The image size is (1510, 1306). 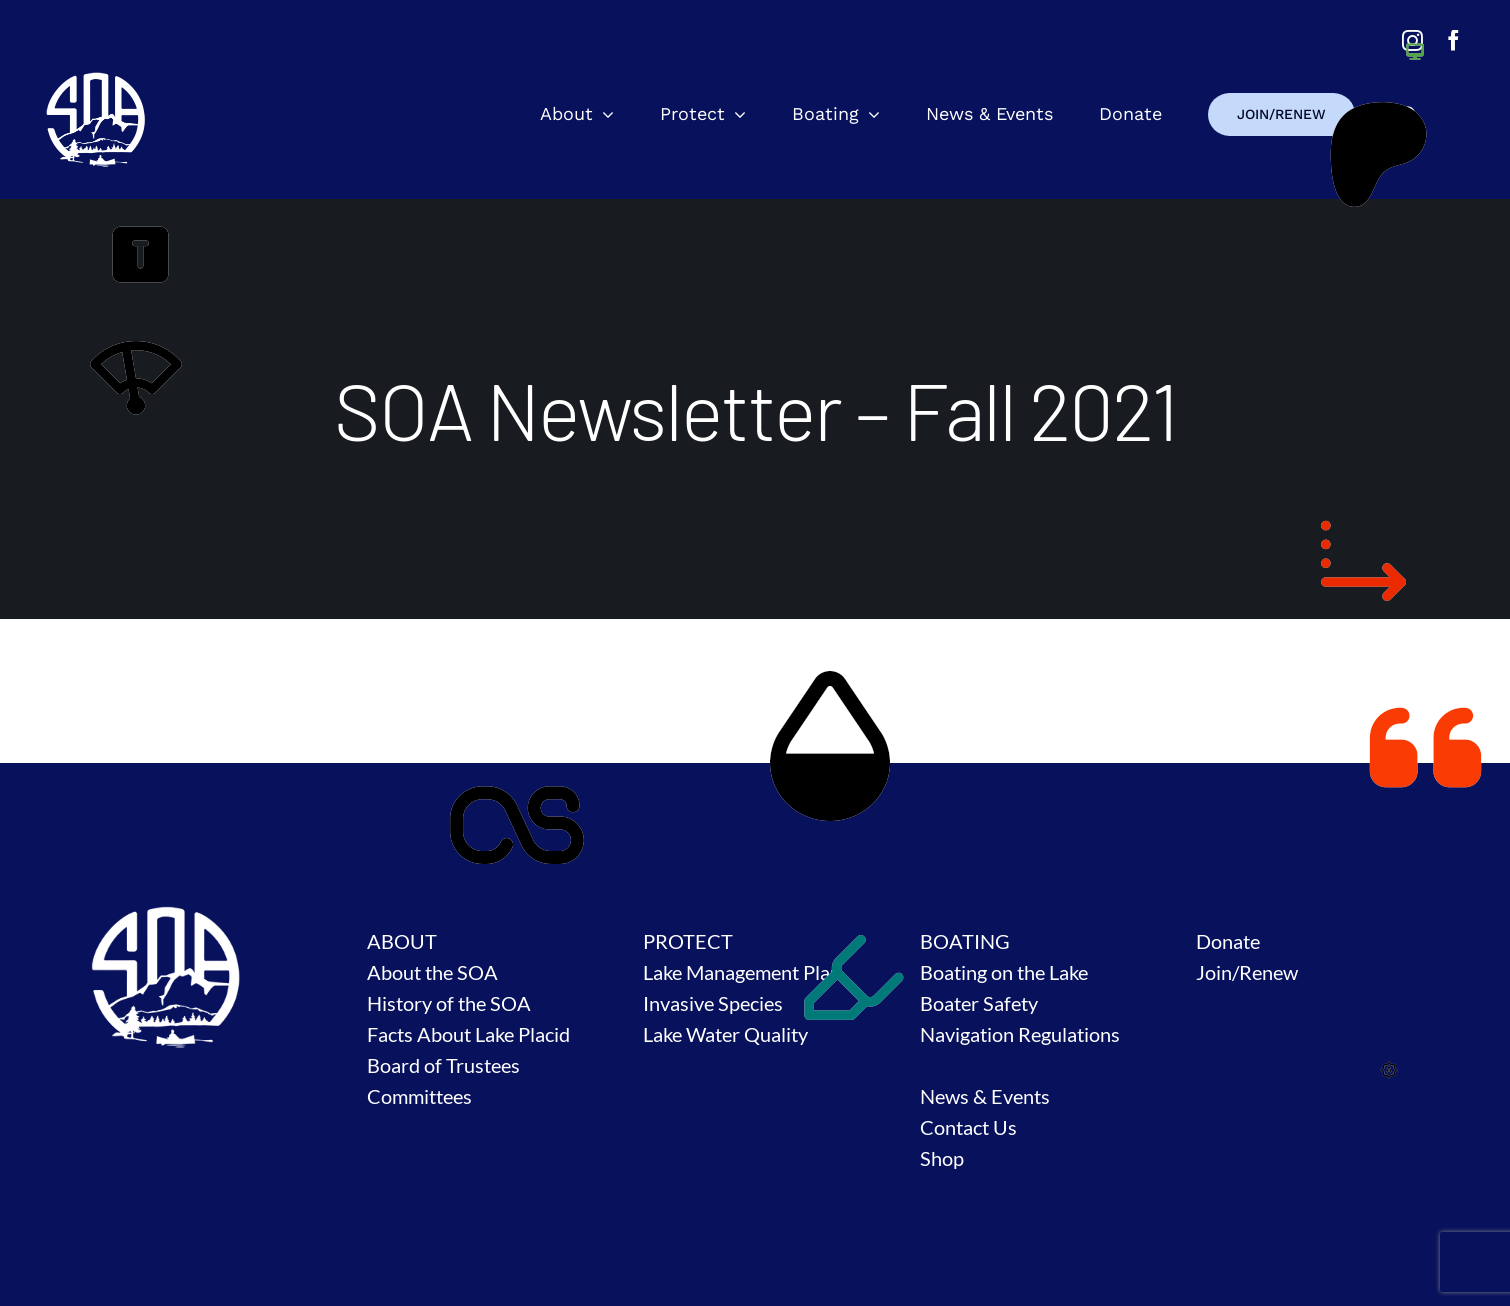 What do you see at coordinates (1363, 558) in the screenshot?
I see `set or view the x-axis in a chart or graph` at bounding box center [1363, 558].